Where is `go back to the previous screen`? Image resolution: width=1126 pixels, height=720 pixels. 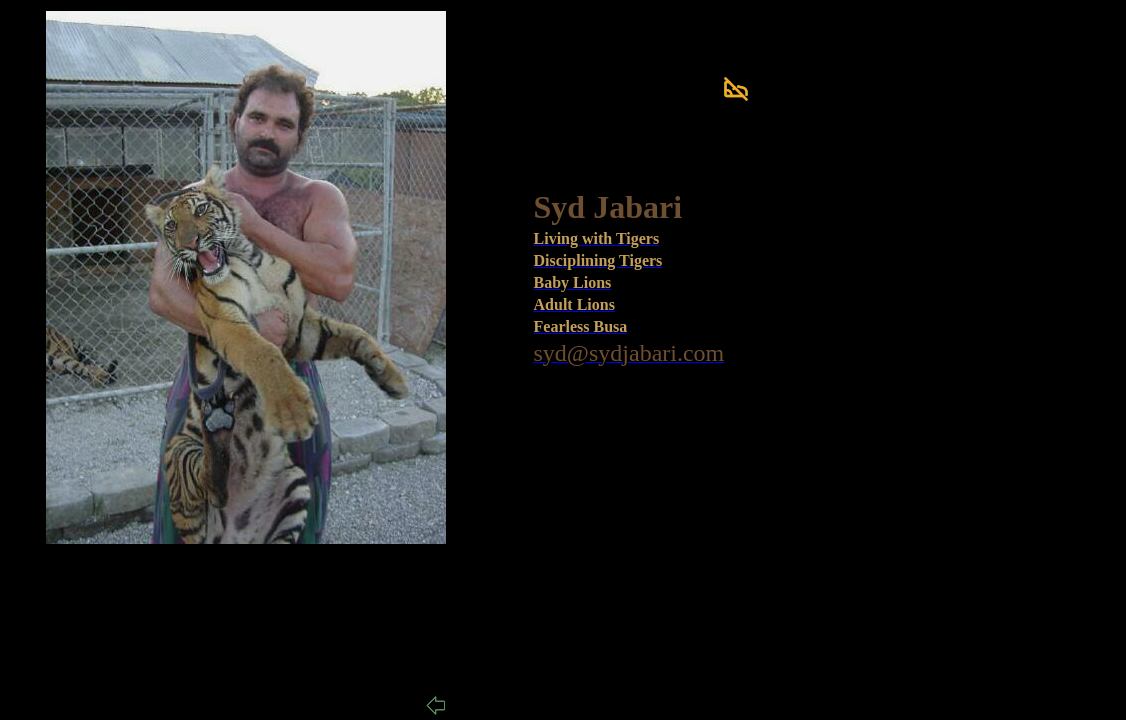
go back to the previous screen is located at coordinates (436, 705).